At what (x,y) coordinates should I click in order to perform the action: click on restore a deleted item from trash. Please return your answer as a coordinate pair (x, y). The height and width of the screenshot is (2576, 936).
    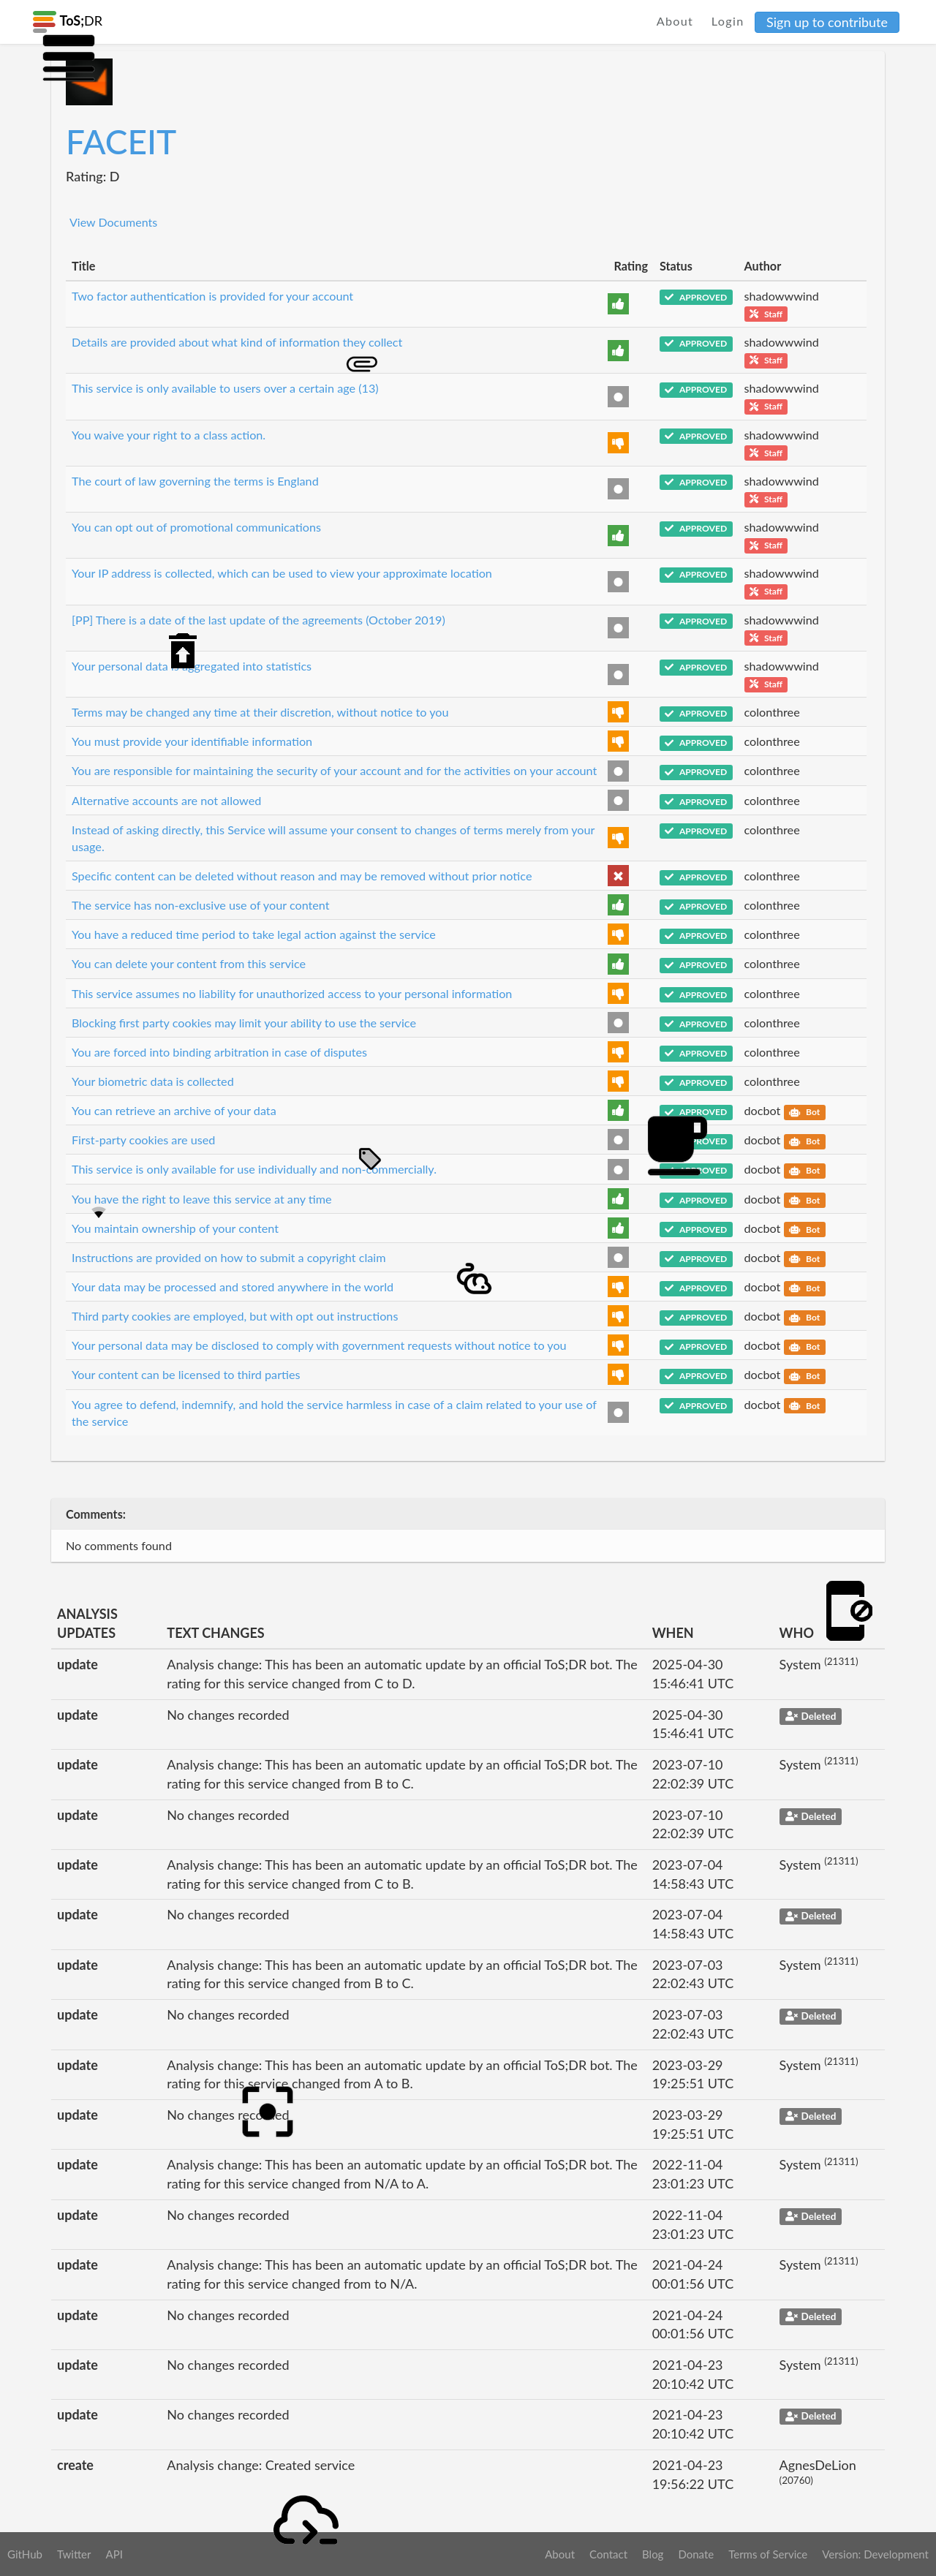
    Looking at the image, I should click on (183, 651).